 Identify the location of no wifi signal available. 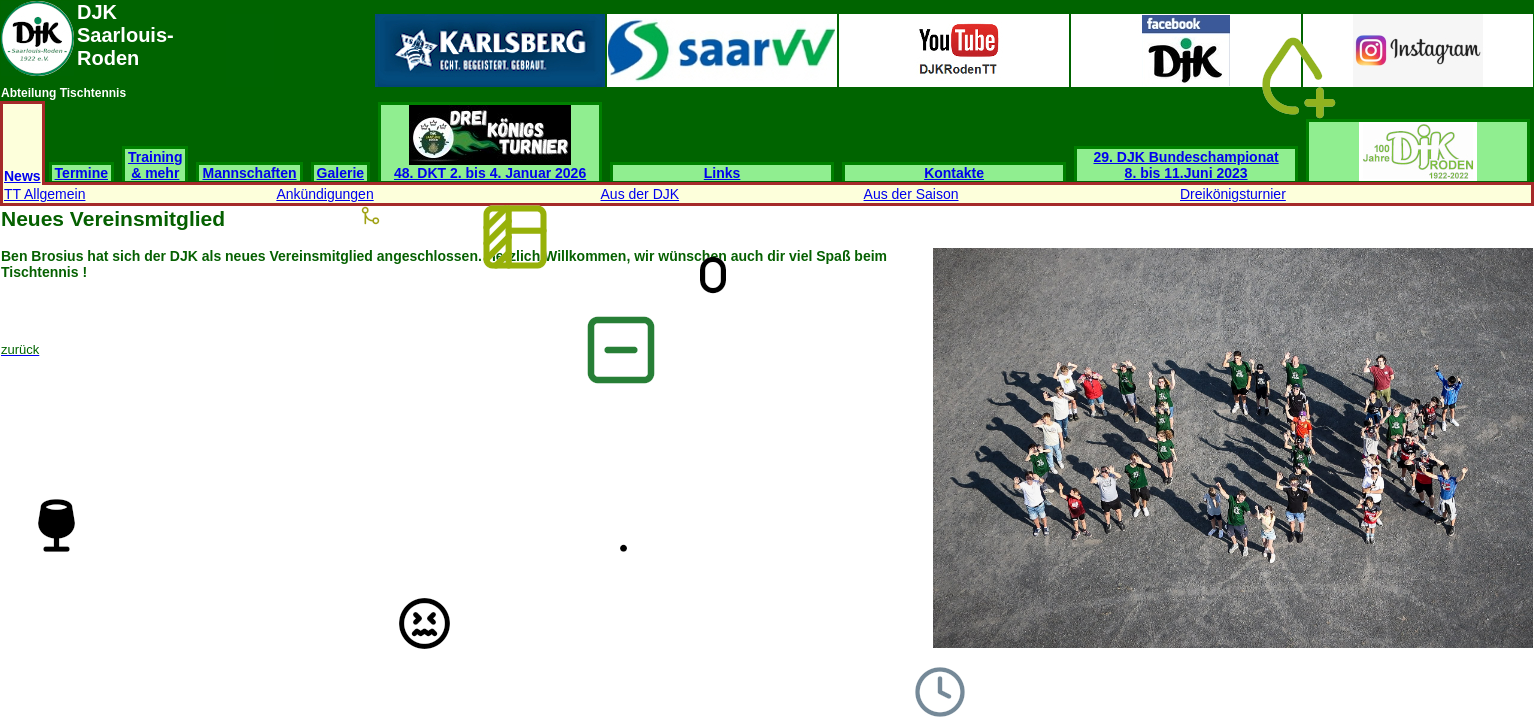
(623, 527).